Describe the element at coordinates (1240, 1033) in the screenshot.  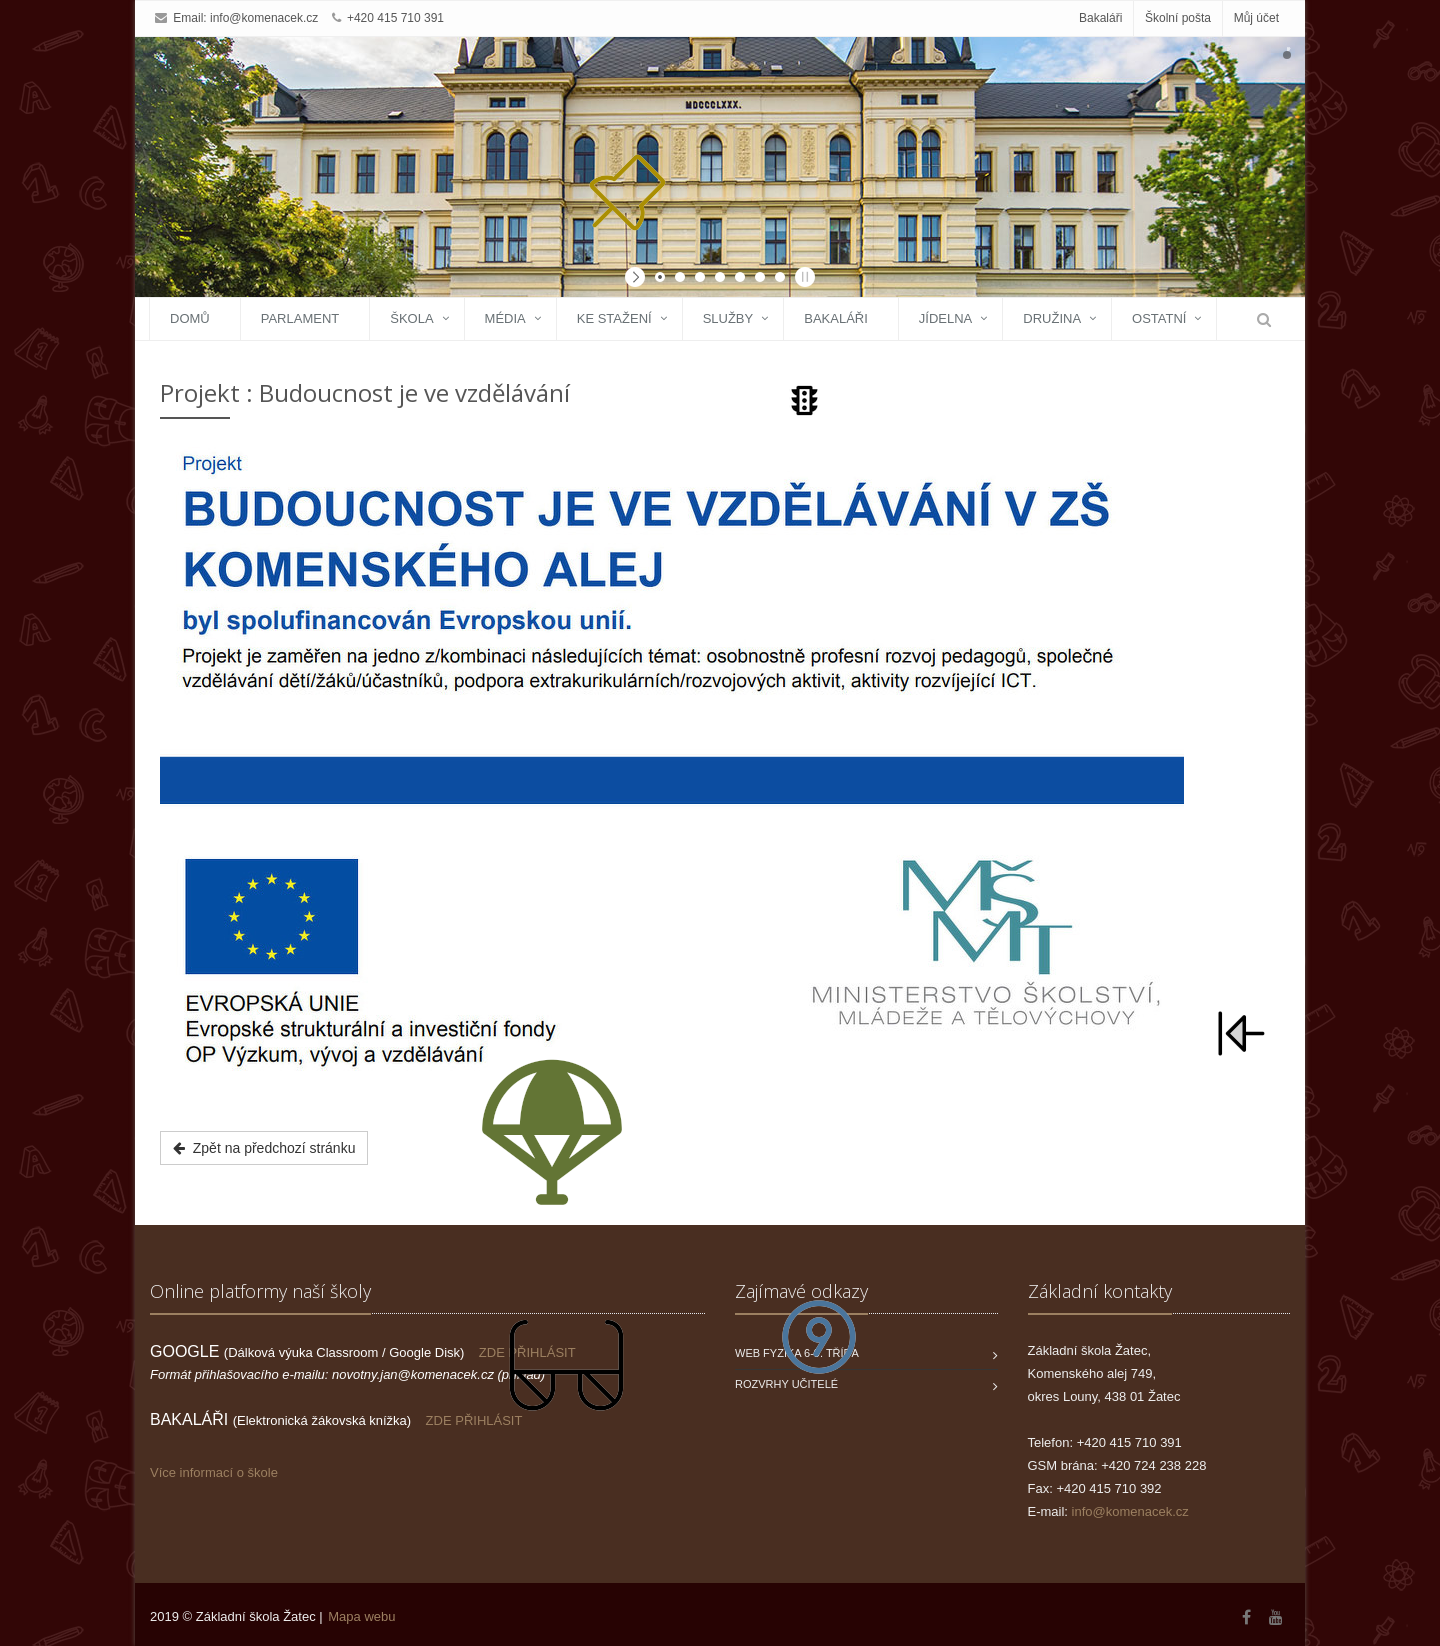
I see `go back to the beginning` at that location.